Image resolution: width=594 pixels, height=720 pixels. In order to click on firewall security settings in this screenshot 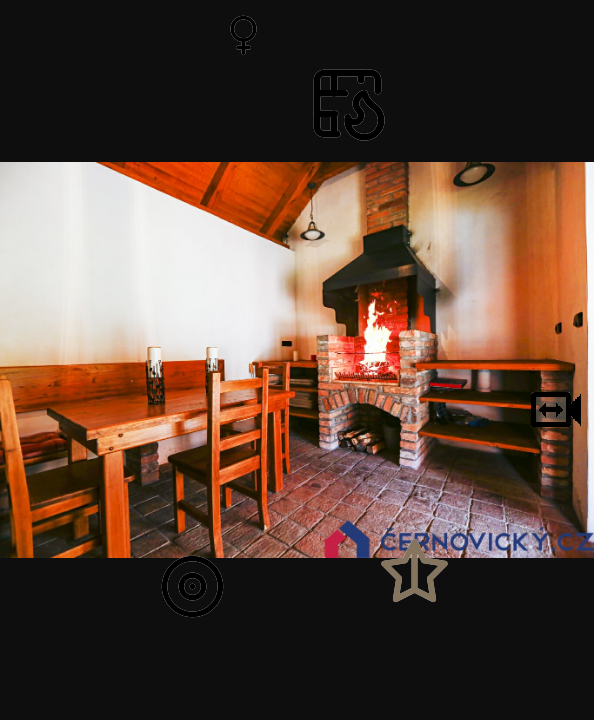, I will do `click(347, 103)`.